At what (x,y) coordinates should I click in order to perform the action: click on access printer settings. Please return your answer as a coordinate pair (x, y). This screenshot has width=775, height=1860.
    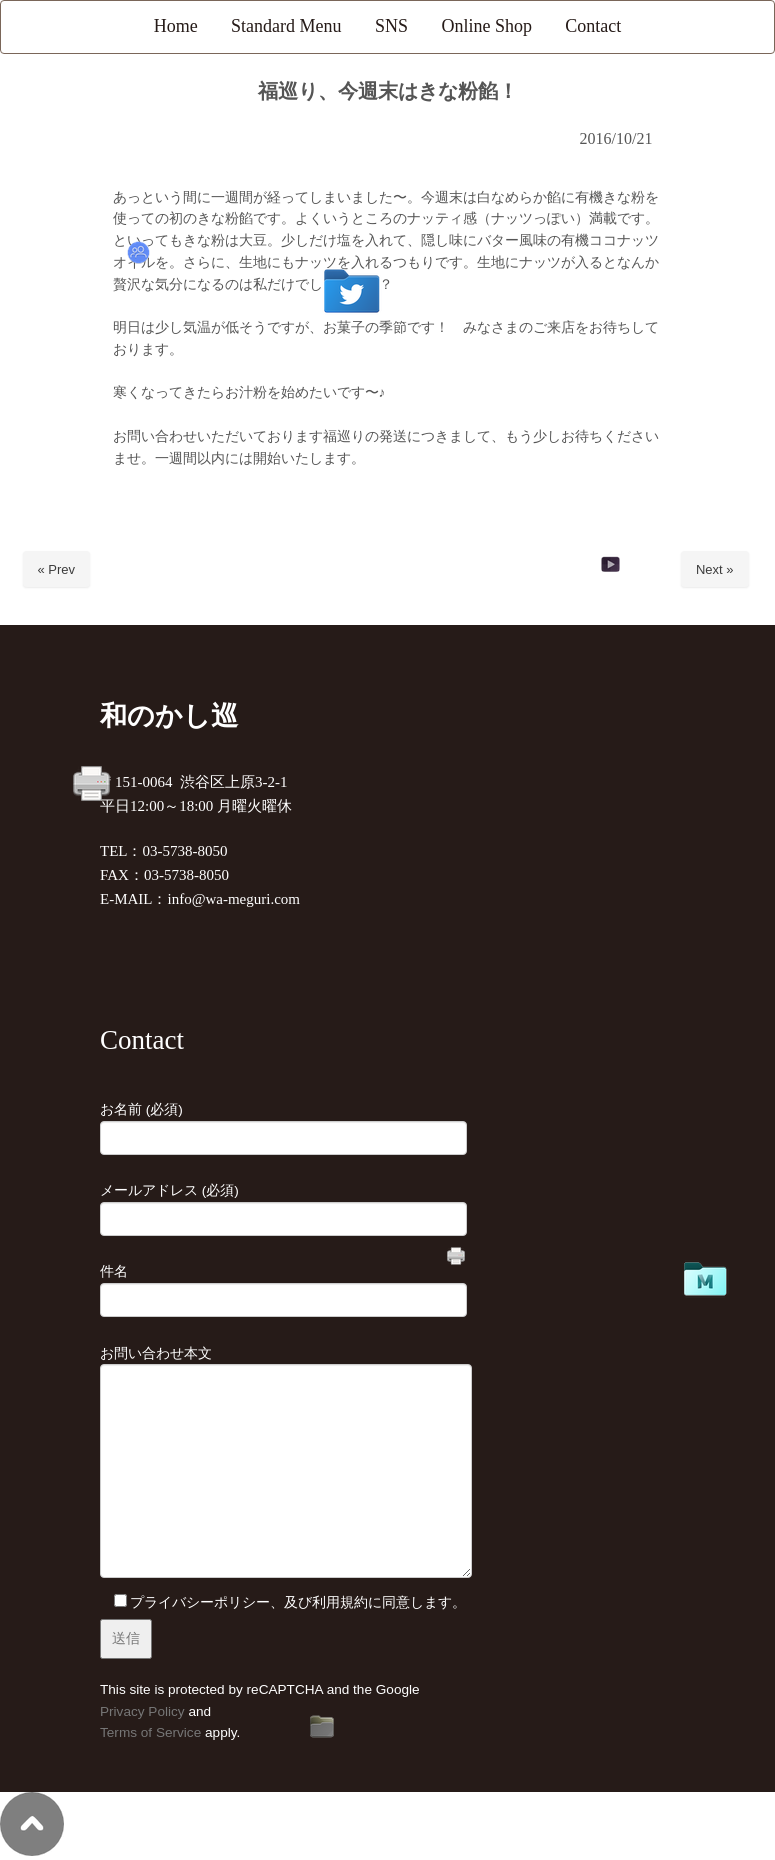
    Looking at the image, I should click on (456, 1256).